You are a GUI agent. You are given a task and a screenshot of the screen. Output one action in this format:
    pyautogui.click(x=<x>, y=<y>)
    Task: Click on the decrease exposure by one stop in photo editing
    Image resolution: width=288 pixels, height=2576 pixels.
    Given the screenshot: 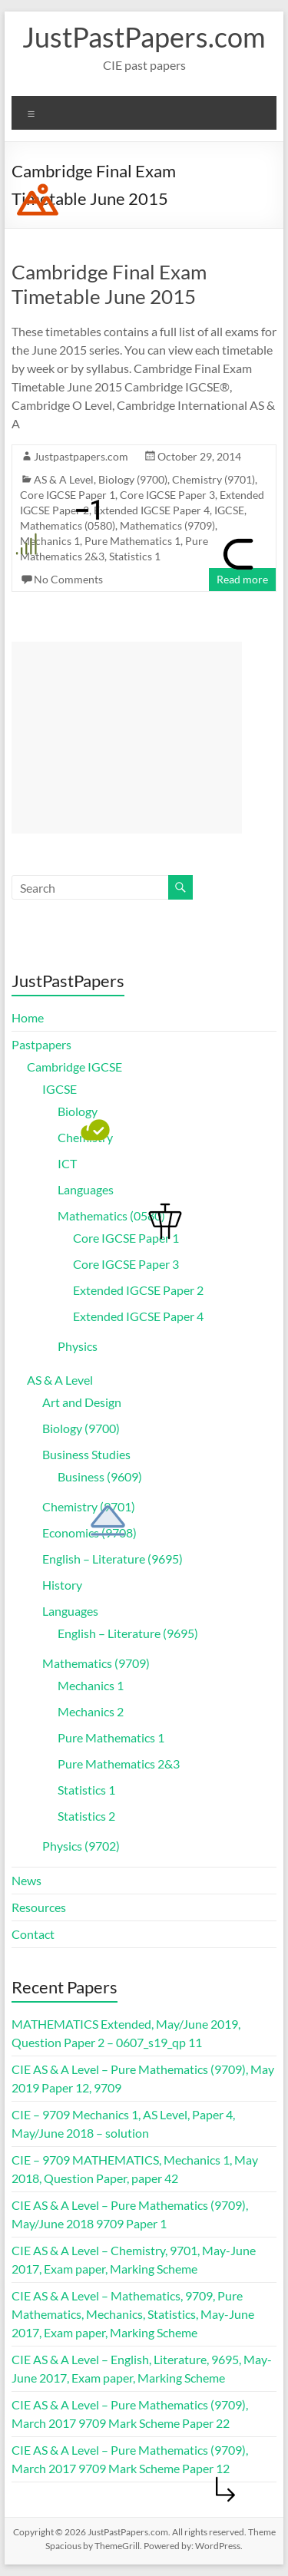 What is the action you would take?
    pyautogui.click(x=88, y=510)
    